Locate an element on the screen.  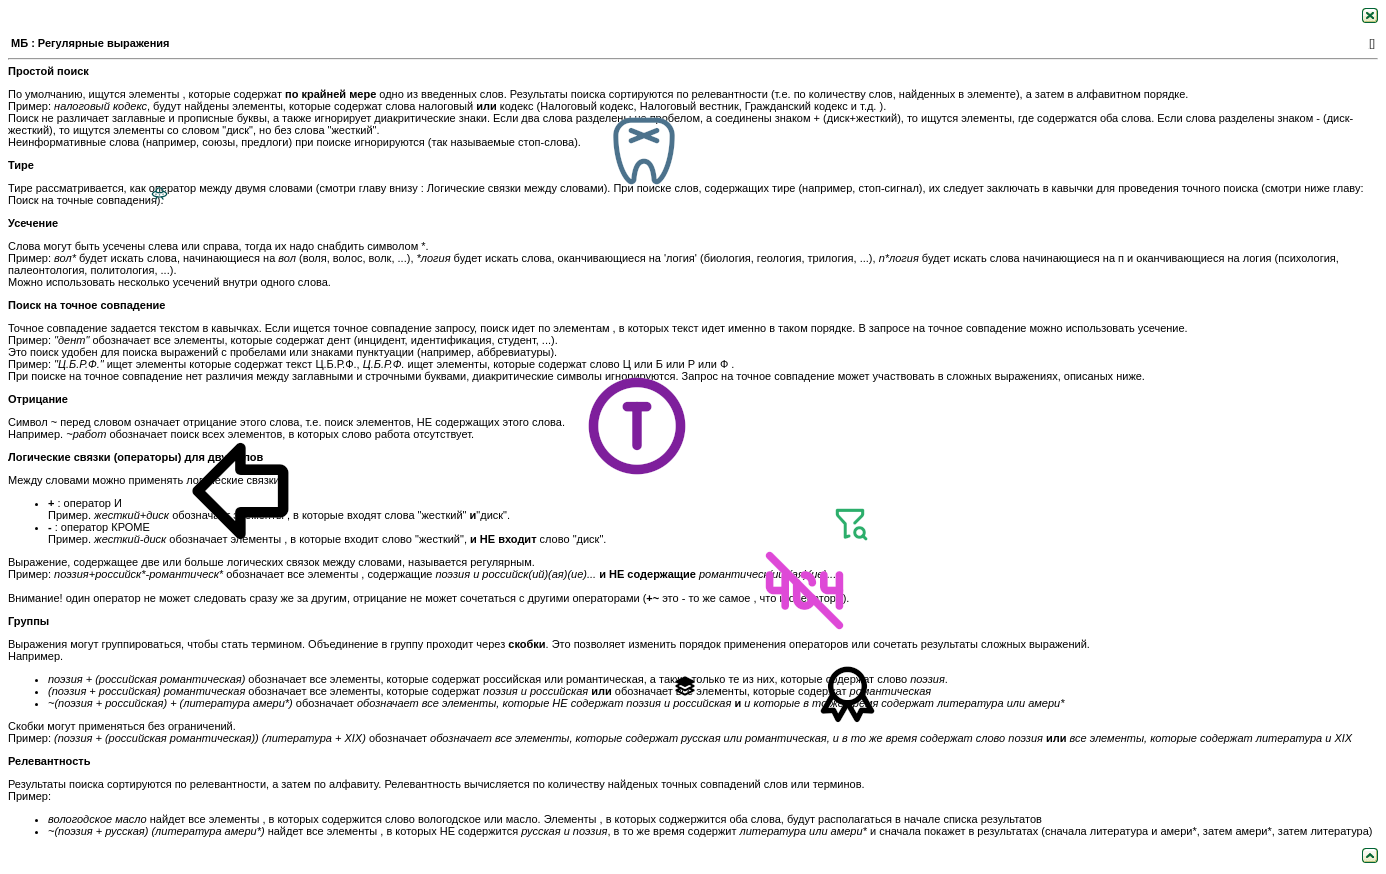
access dental or oral health features is located at coordinates (644, 151).